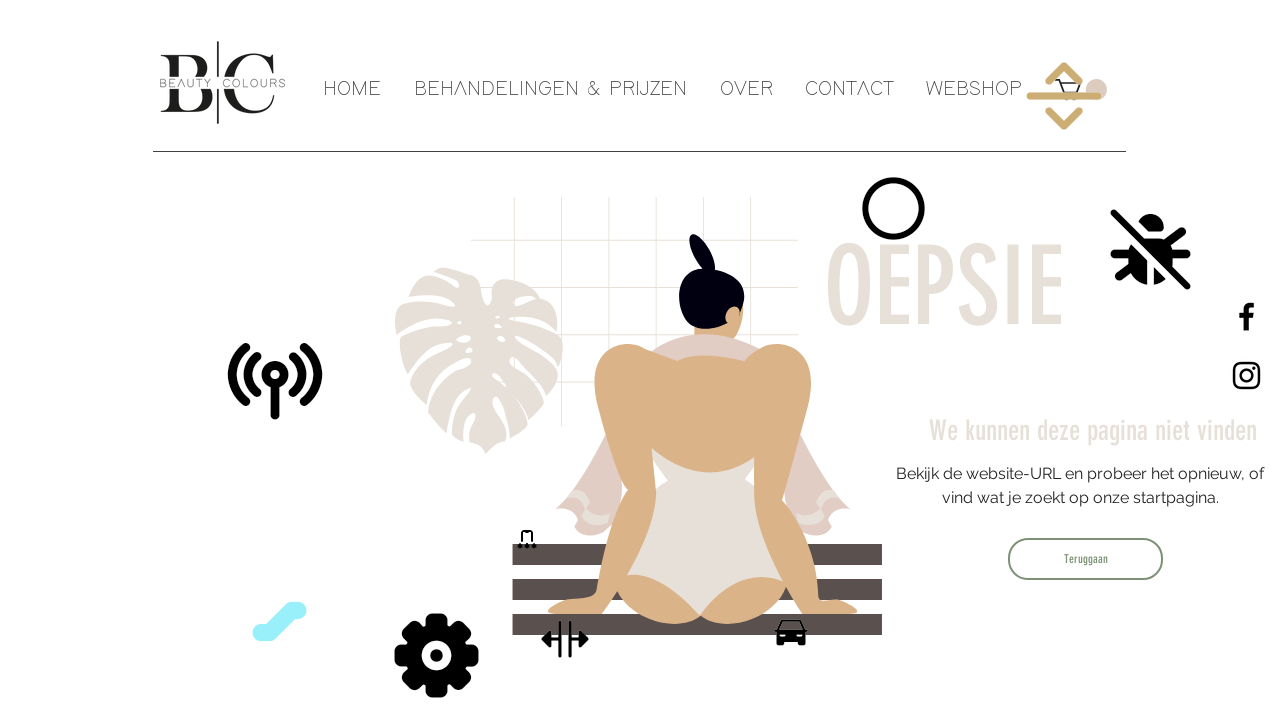  Describe the element at coordinates (275, 379) in the screenshot. I see `access radio or audio streaming` at that location.